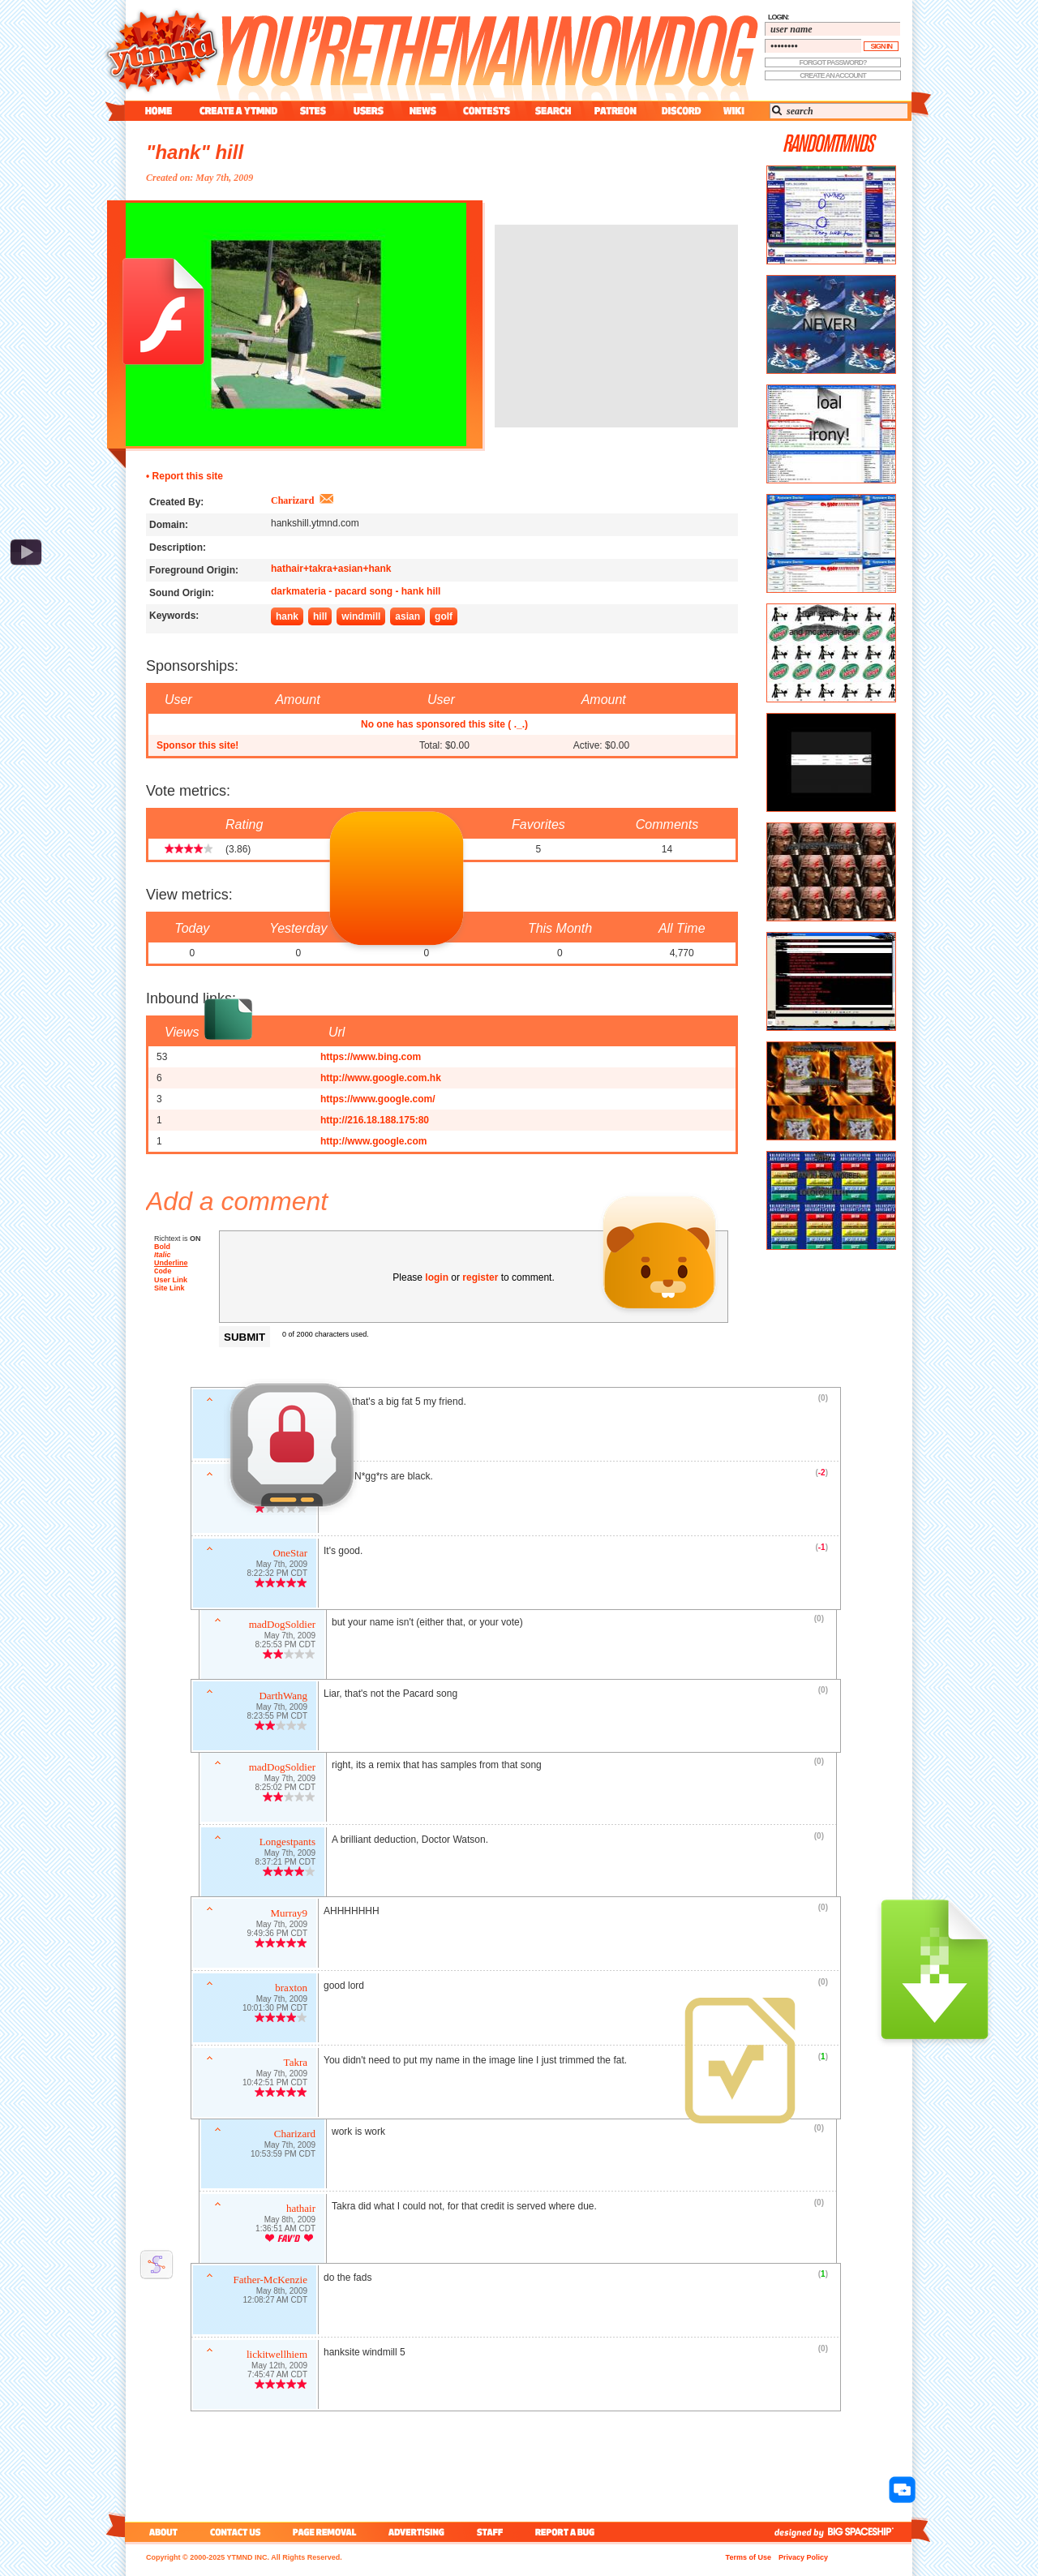 The image size is (1038, 2576). Describe the element at coordinates (902, 2489) in the screenshot. I see `switch between open windows or applications` at that location.